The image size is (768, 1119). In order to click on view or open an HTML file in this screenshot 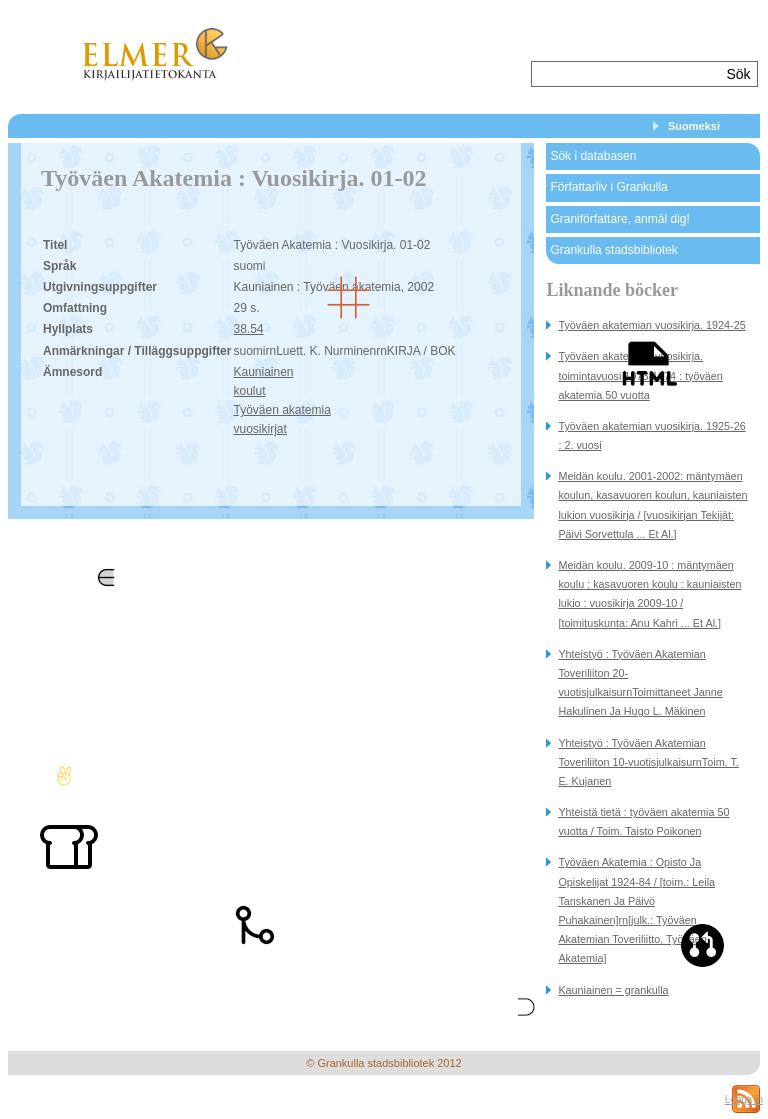, I will do `click(648, 365)`.